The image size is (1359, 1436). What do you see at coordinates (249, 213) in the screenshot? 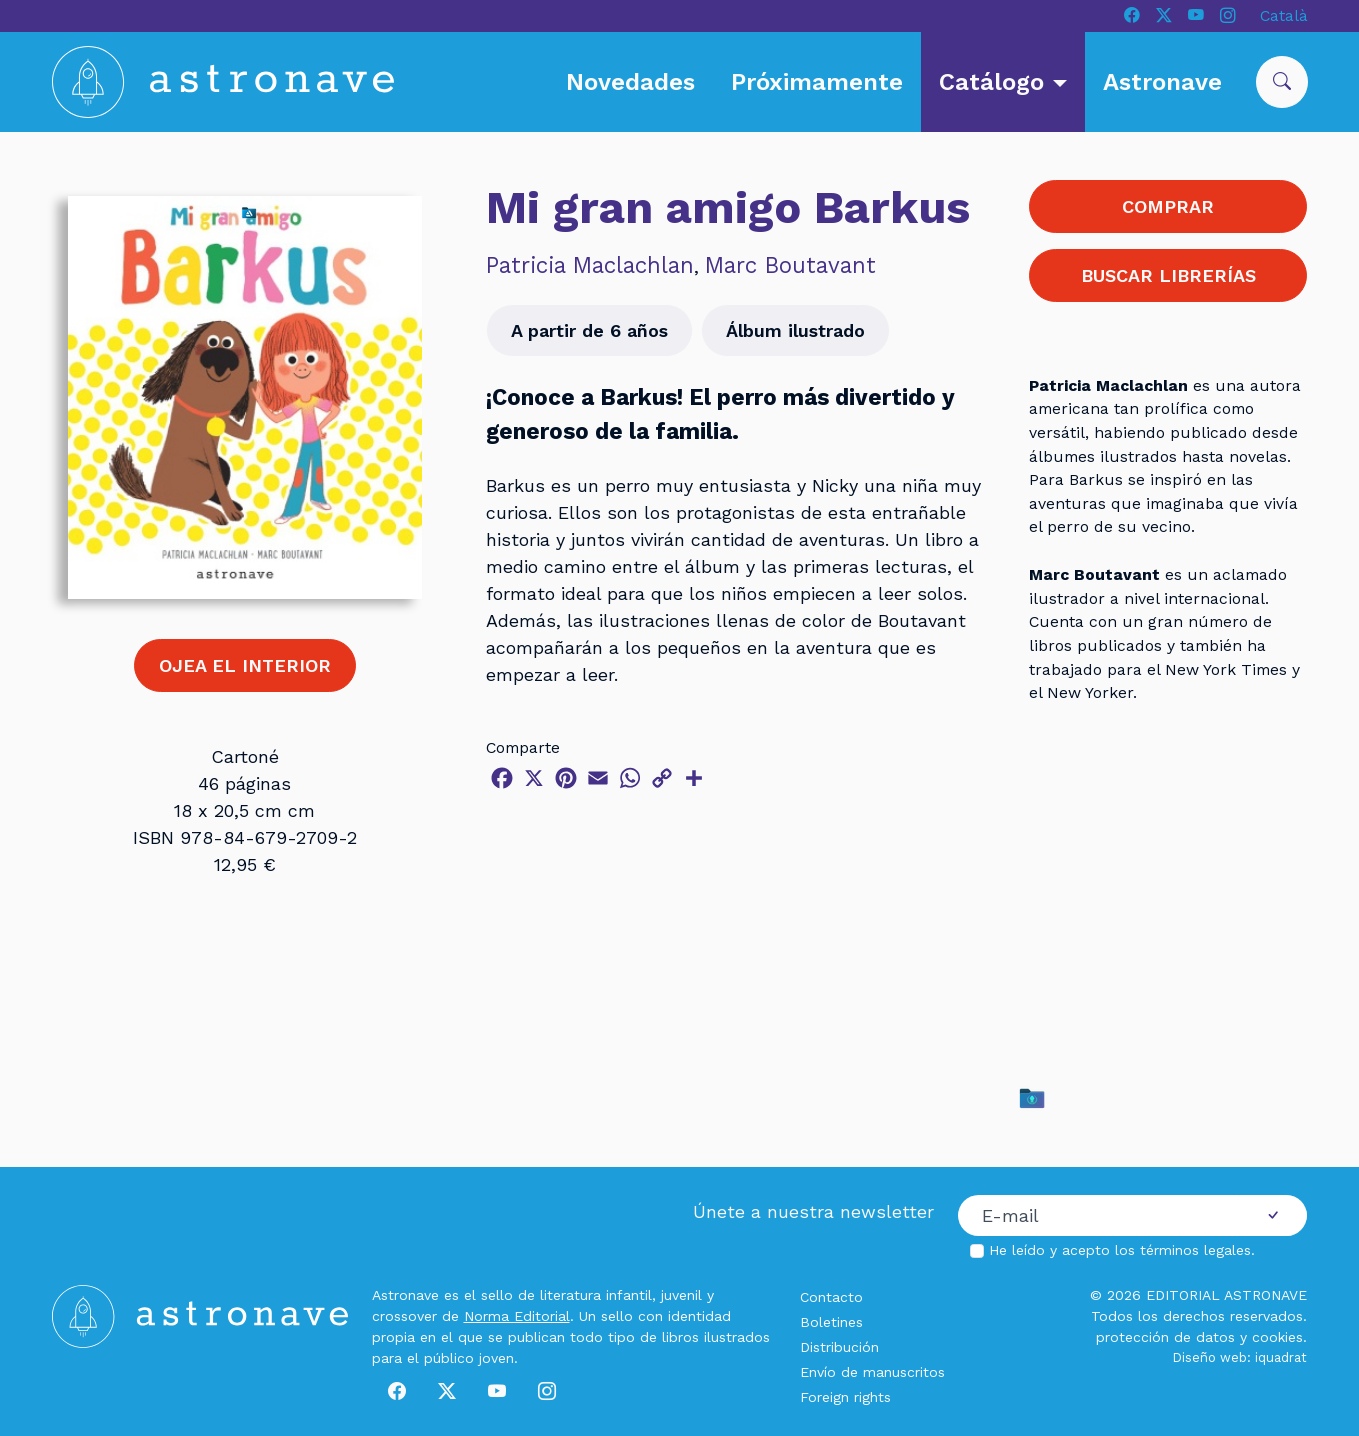
I see `folder for artstation project files` at bounding box center [249, 213].